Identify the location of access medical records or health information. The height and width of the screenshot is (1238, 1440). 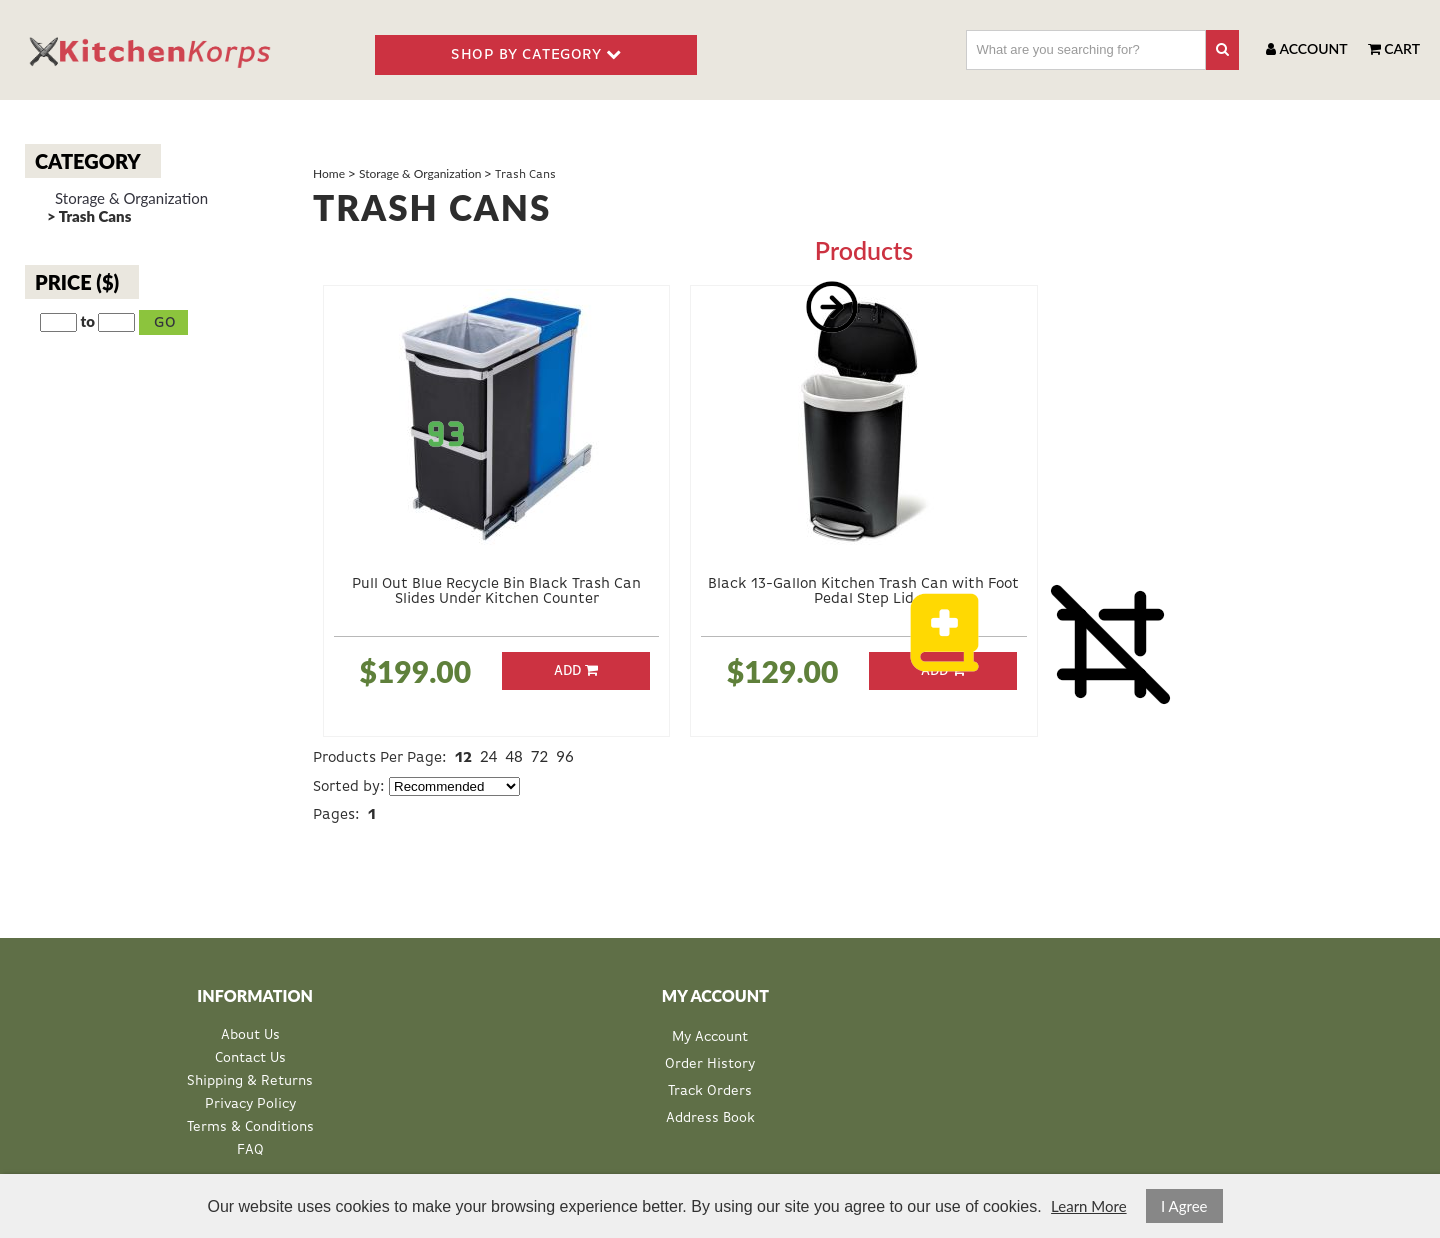
(944, 632).